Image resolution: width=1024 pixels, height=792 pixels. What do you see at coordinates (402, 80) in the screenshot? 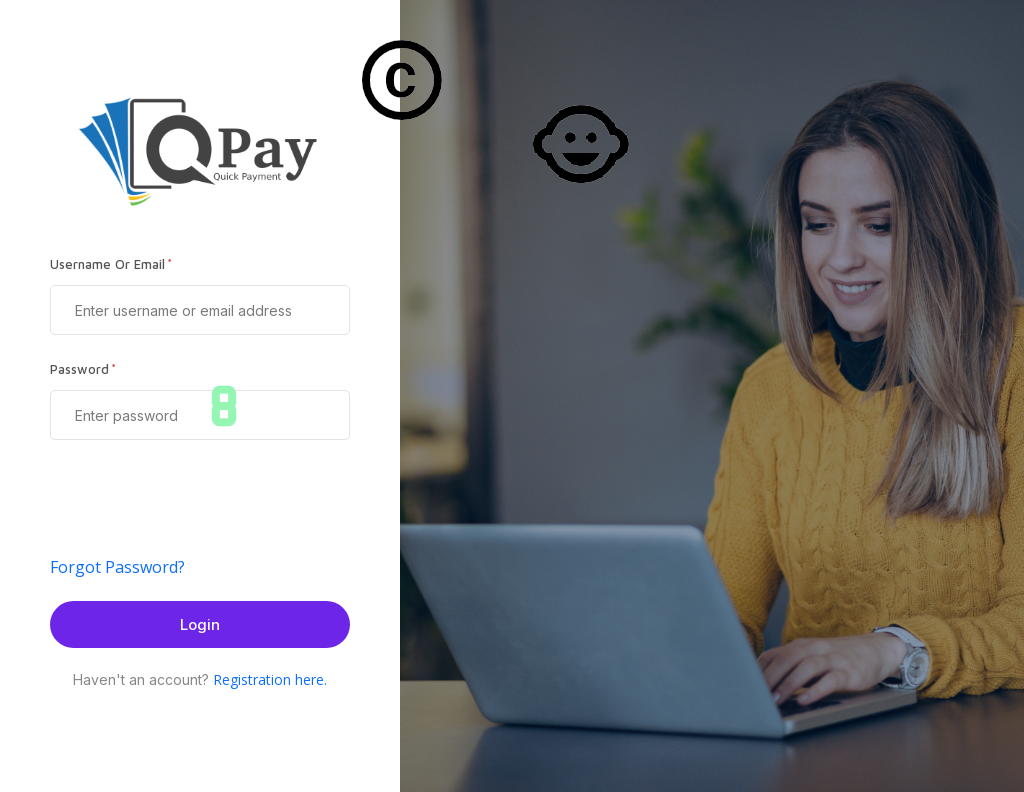
I see `view copyright information` at bounding box center [402, 80].